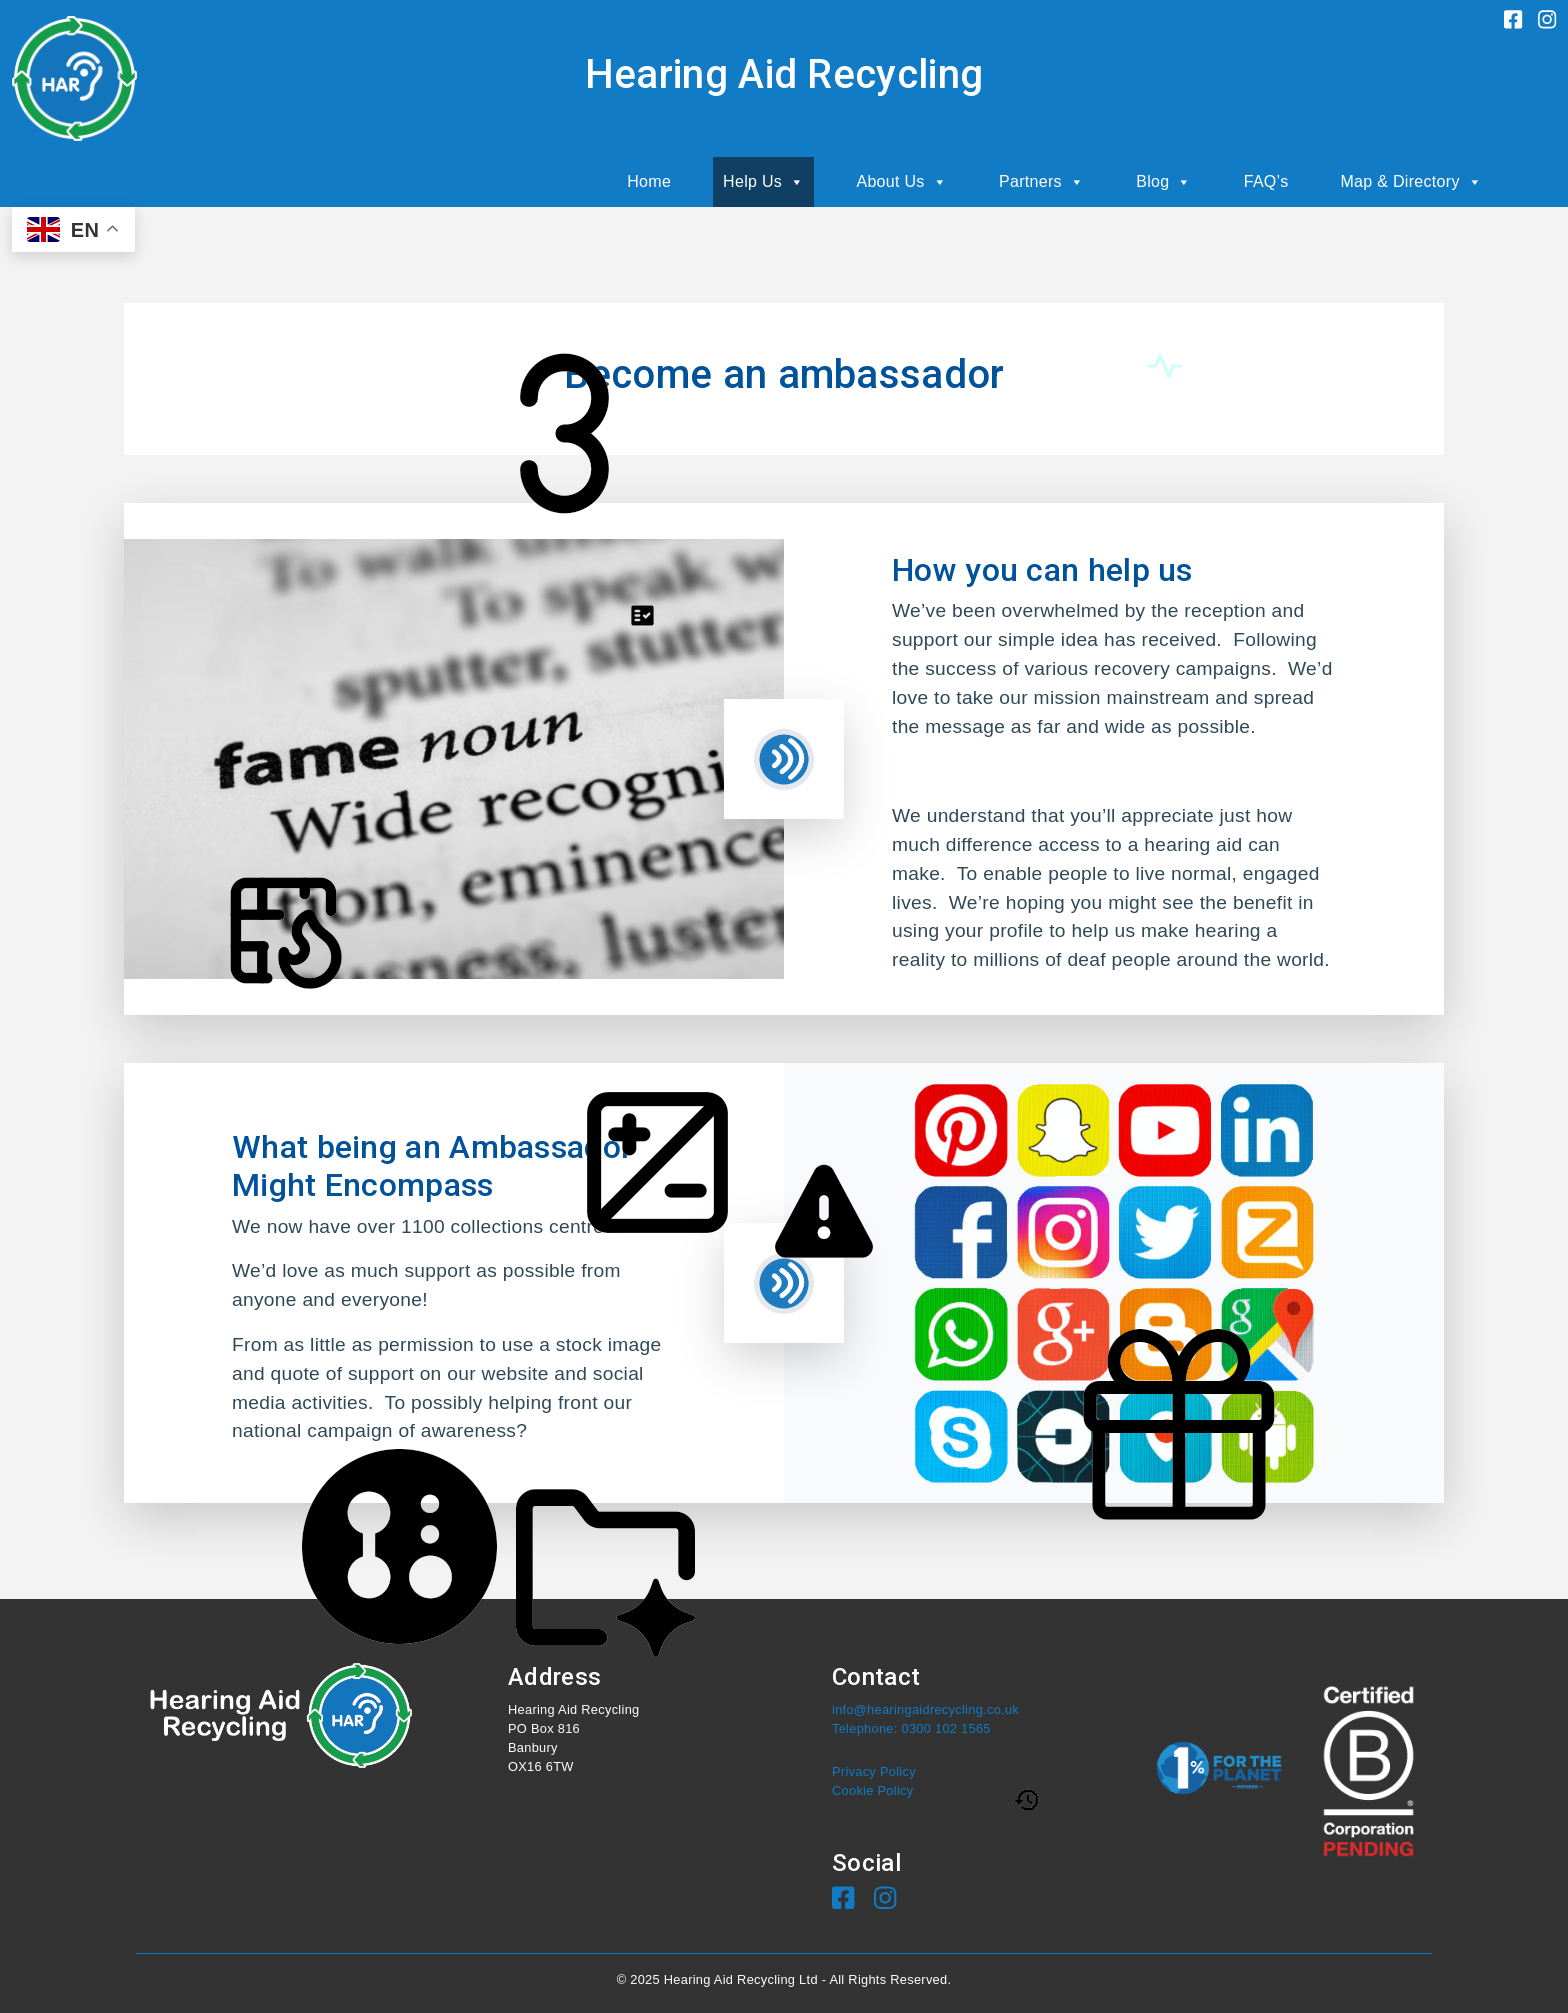  Describe the element at coordinates (642, 615) in the screenshot. I see `verify checklist items` at that location.